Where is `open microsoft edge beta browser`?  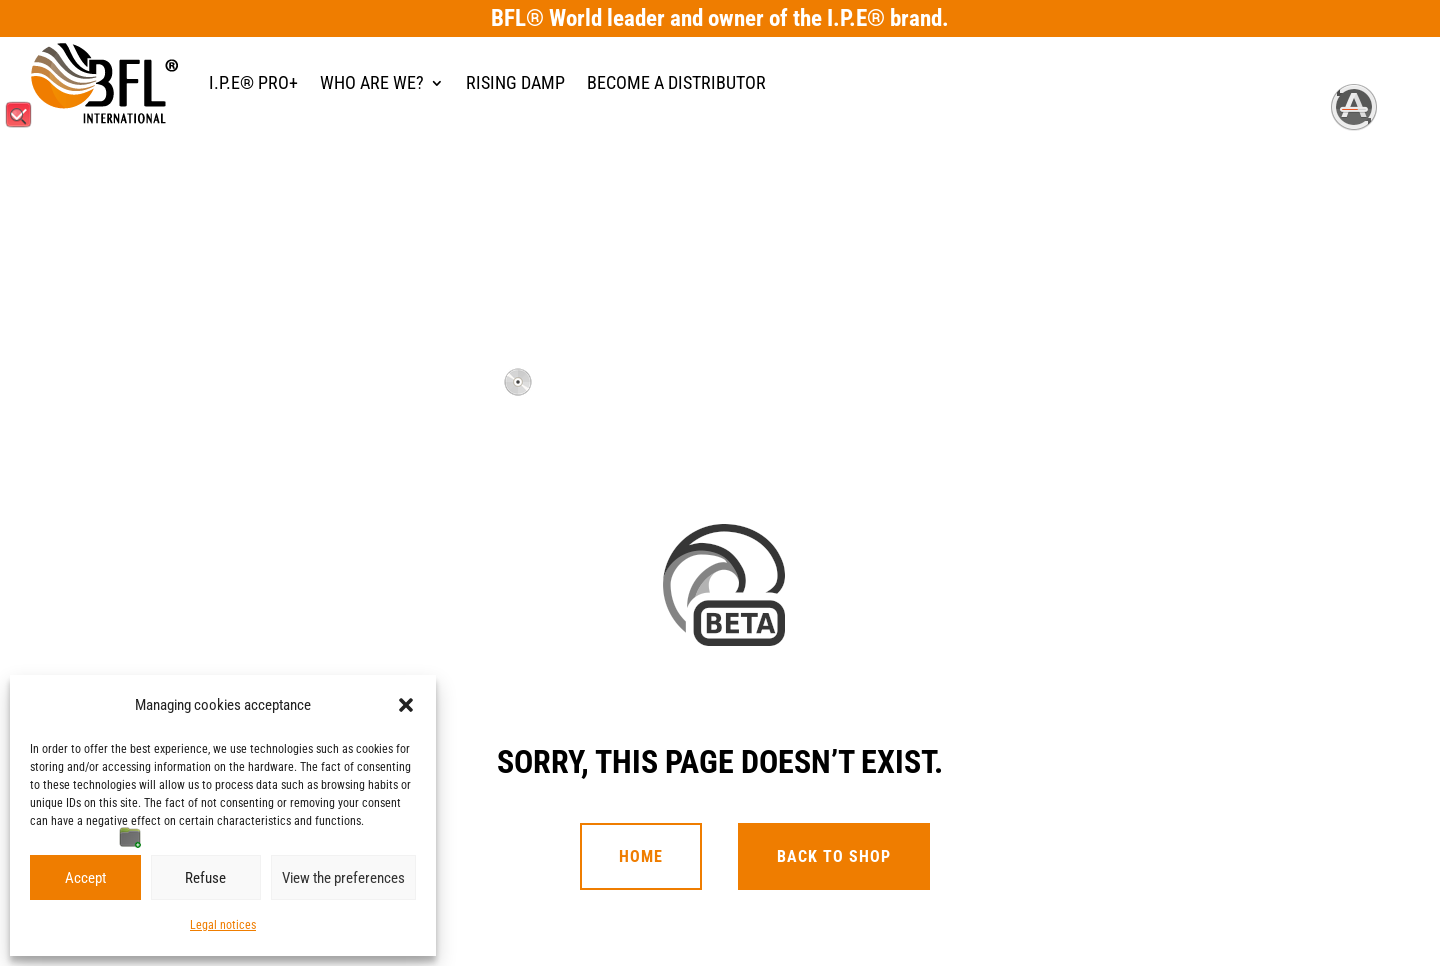 open microsoft edge beta browser is located at coordinates (724, 585).